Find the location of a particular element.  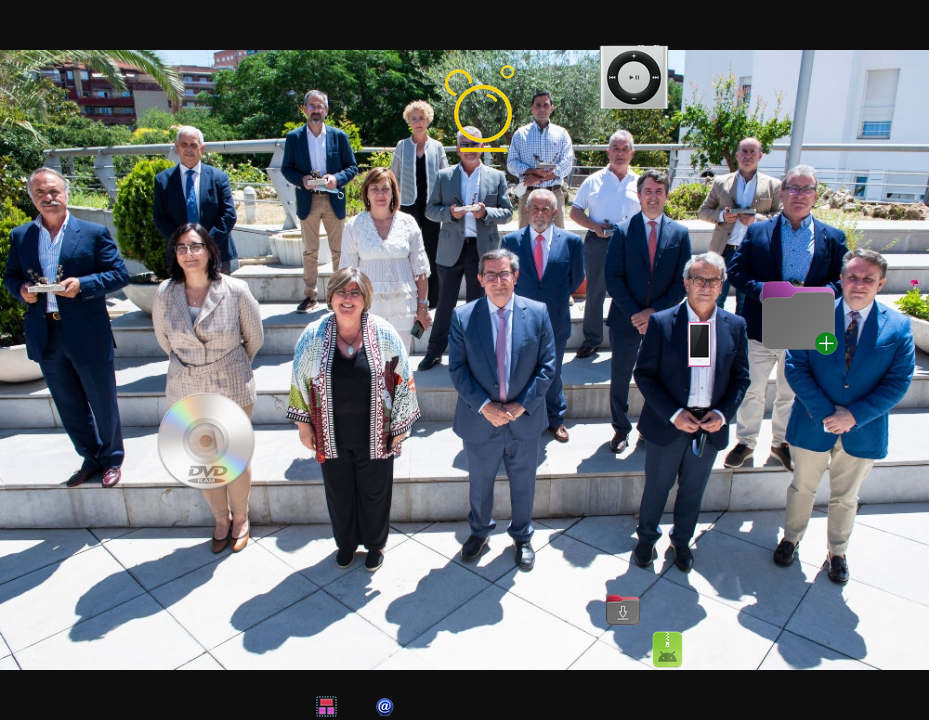

iPod shuffle device icon is located at coordinates (634, 77).